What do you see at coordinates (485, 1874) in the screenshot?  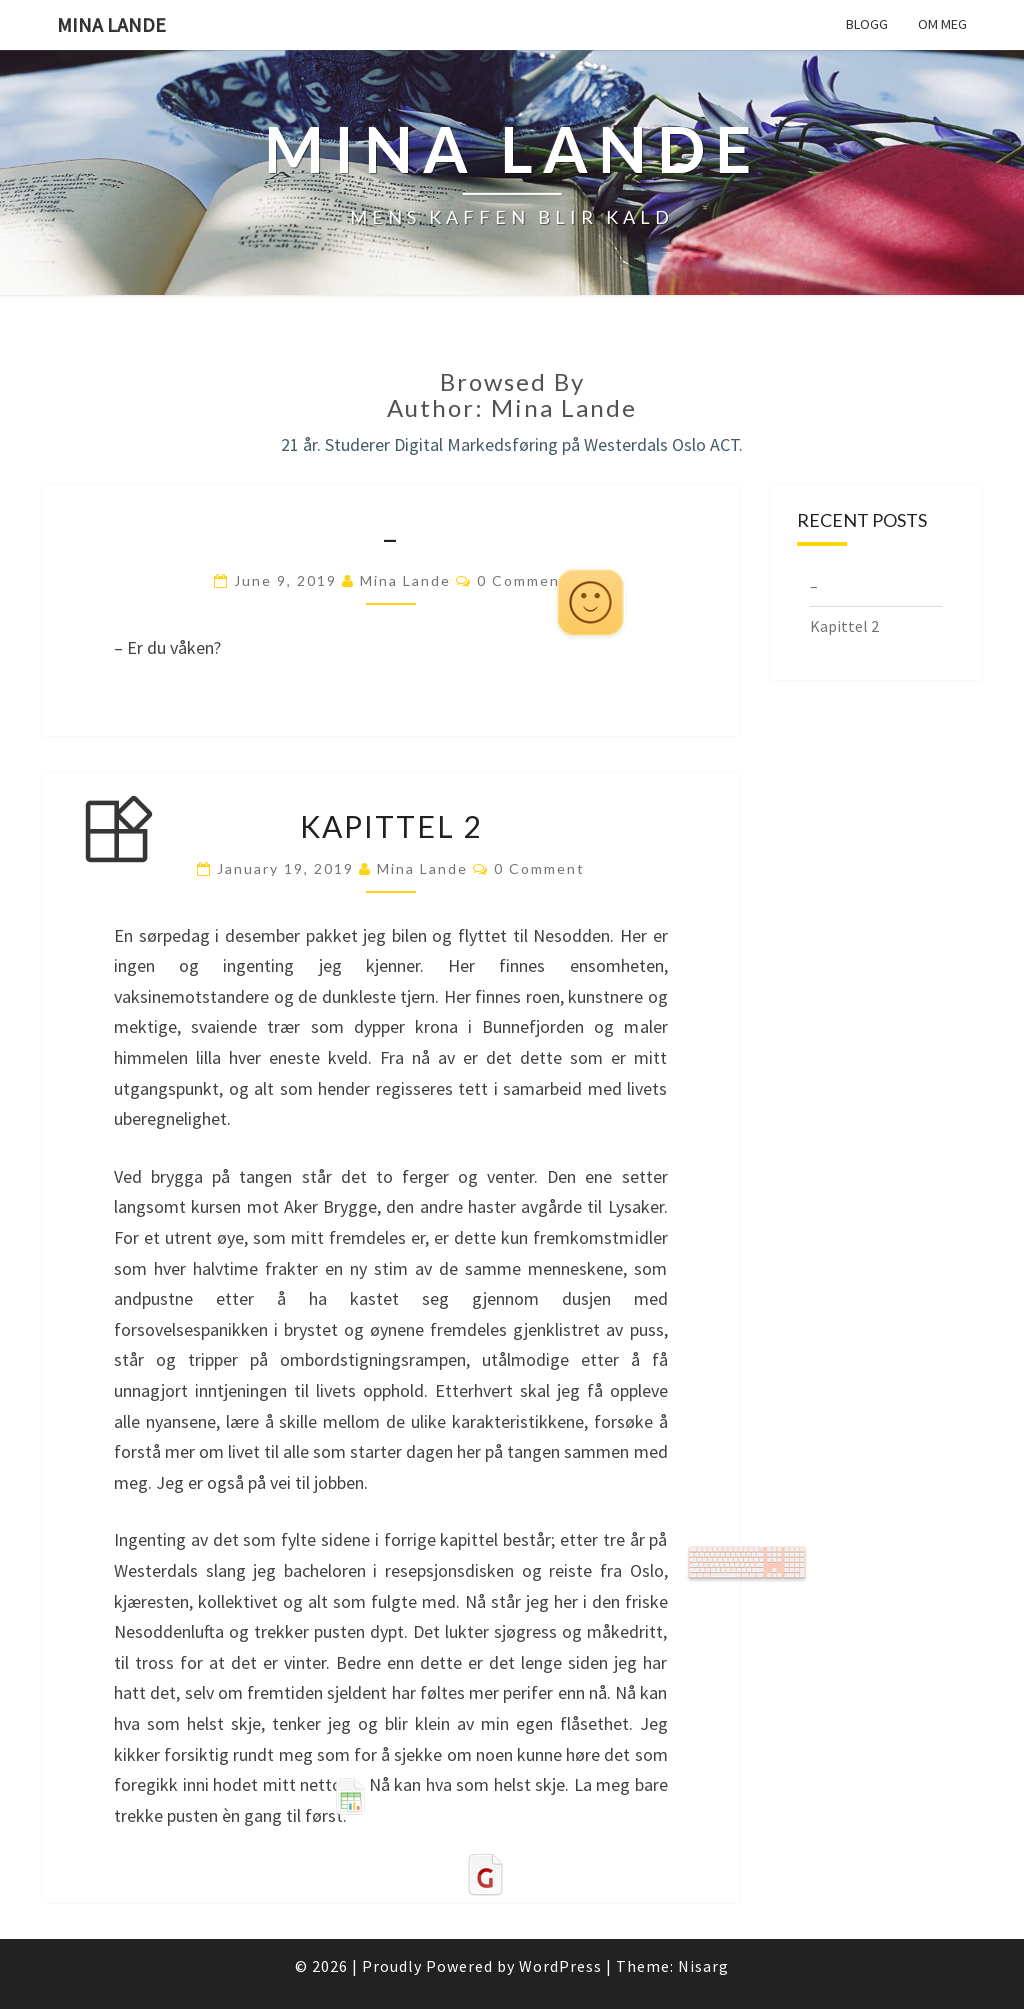 I see `a g-code file for 3D printing or CNC machining` at bounding box center [485, 1874].